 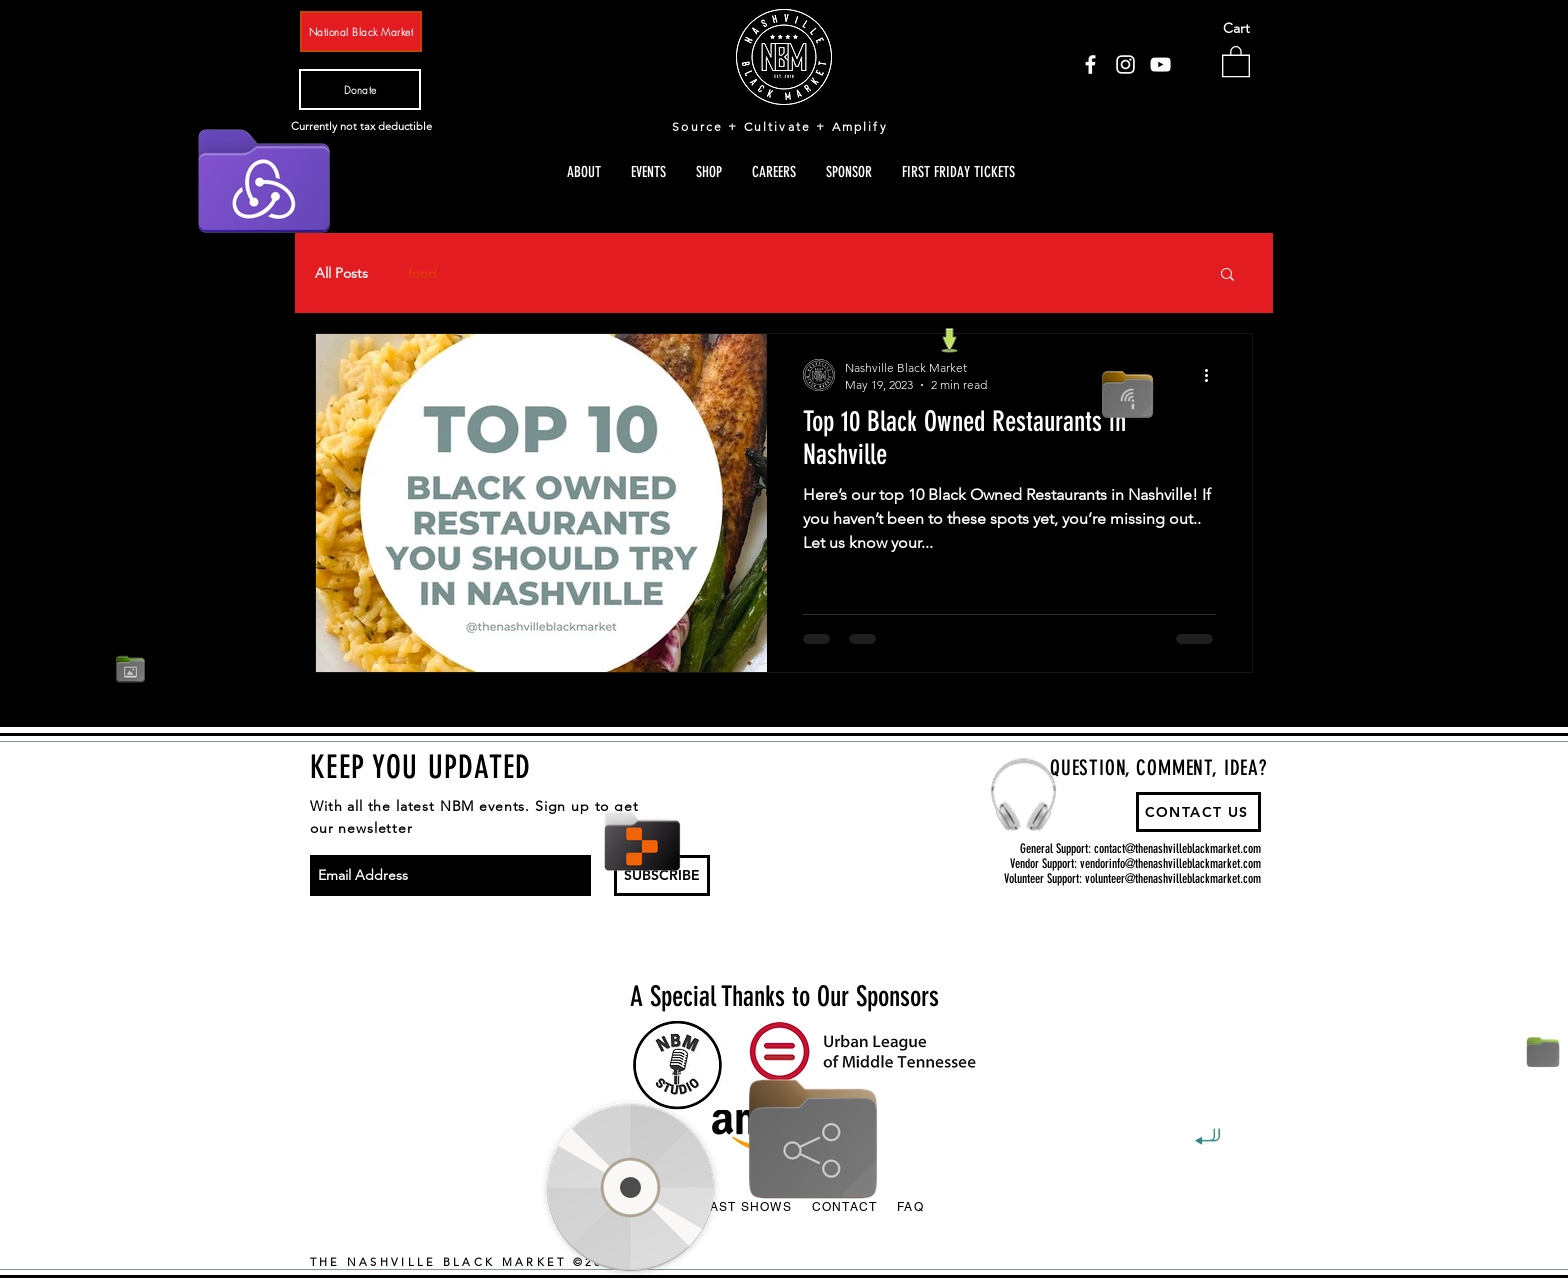 I want to click on reply to all recipients of an email, so click(x=1207, y=1135).